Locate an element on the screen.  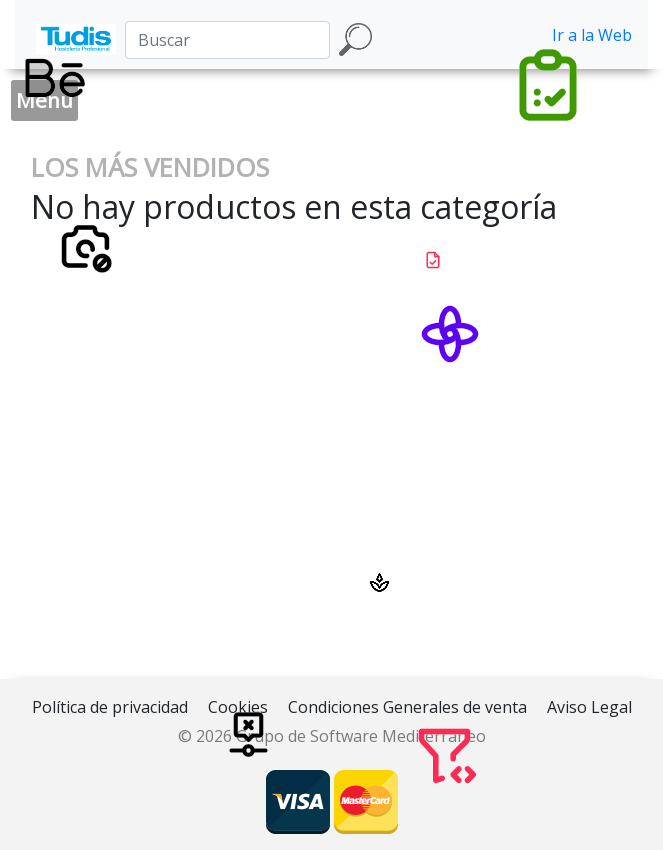
access spa or wellness features is located at coordinates (379, 582).